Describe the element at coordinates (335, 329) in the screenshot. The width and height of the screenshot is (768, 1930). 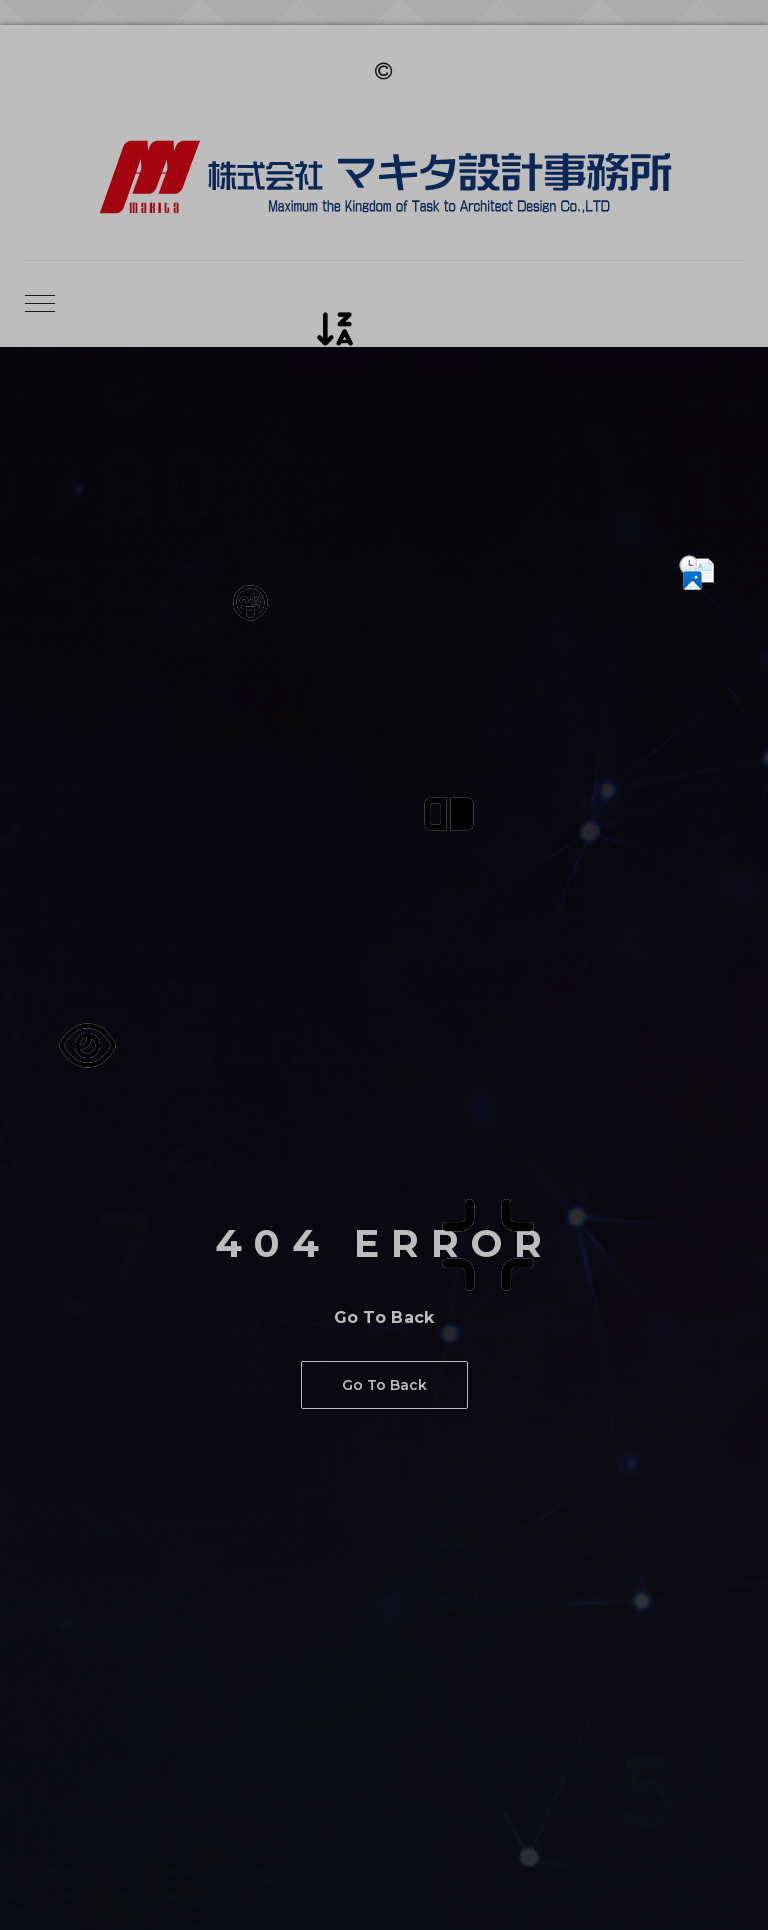
I see `sort items alphabetically from Z to A` at that location.